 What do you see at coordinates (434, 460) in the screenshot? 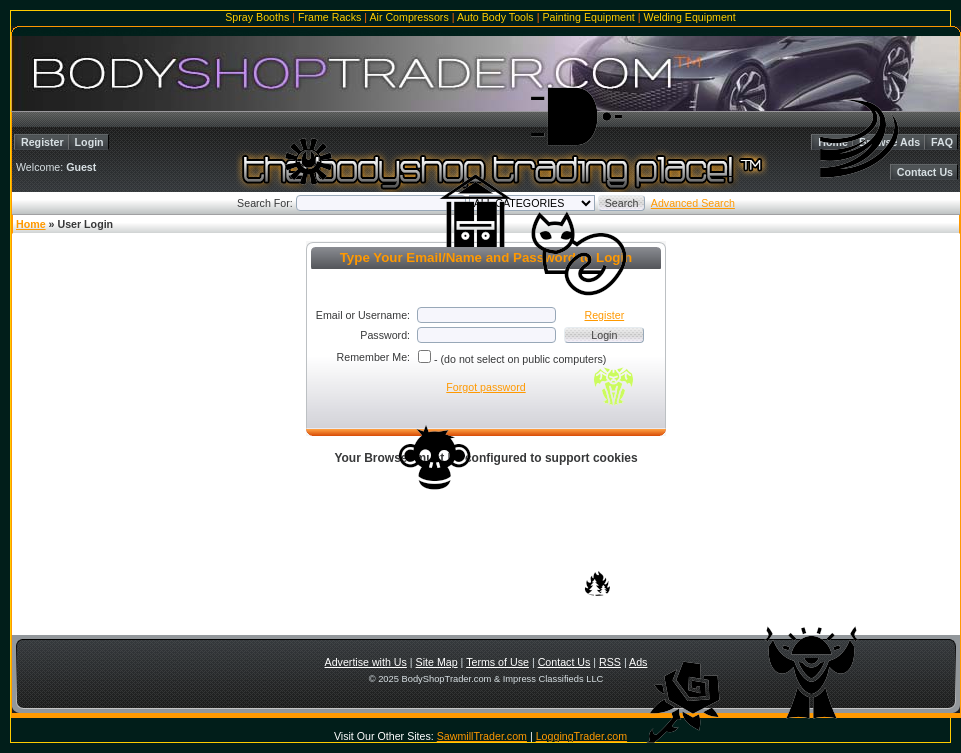
I see `monkey character or avatar selection` at bounding box center [434, 460].